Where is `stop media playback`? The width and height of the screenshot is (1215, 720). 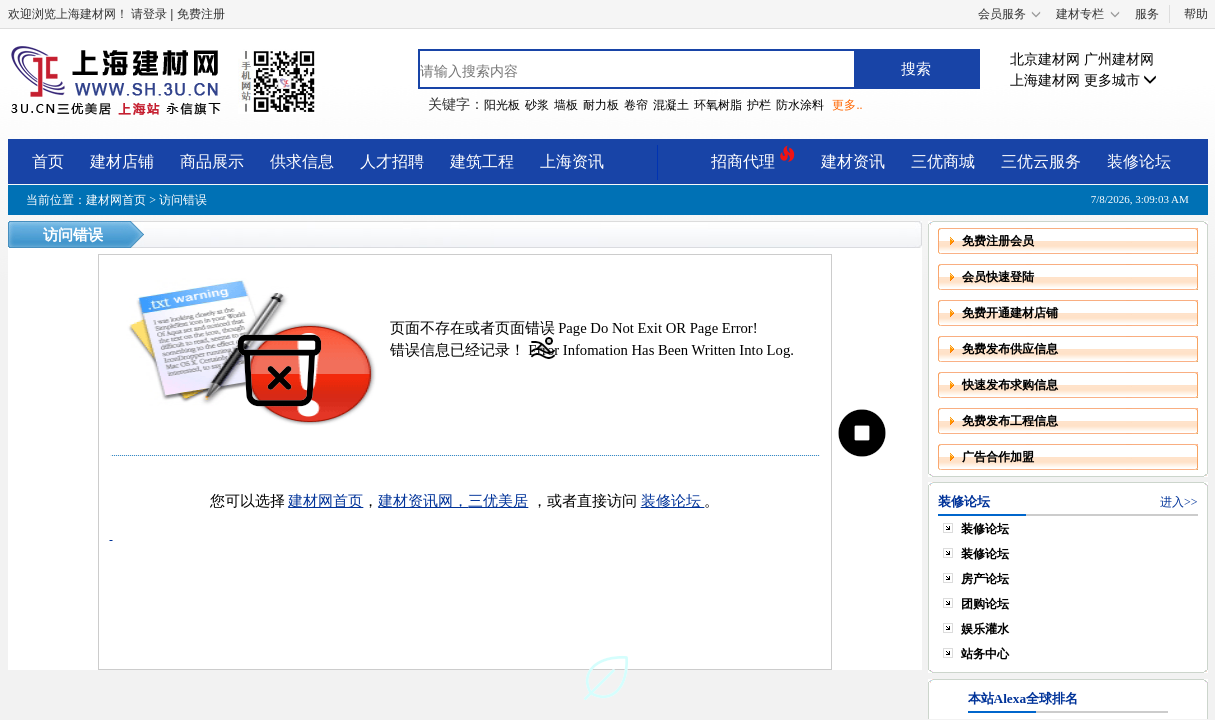 stop media playback is located at coordinates (862, 433).